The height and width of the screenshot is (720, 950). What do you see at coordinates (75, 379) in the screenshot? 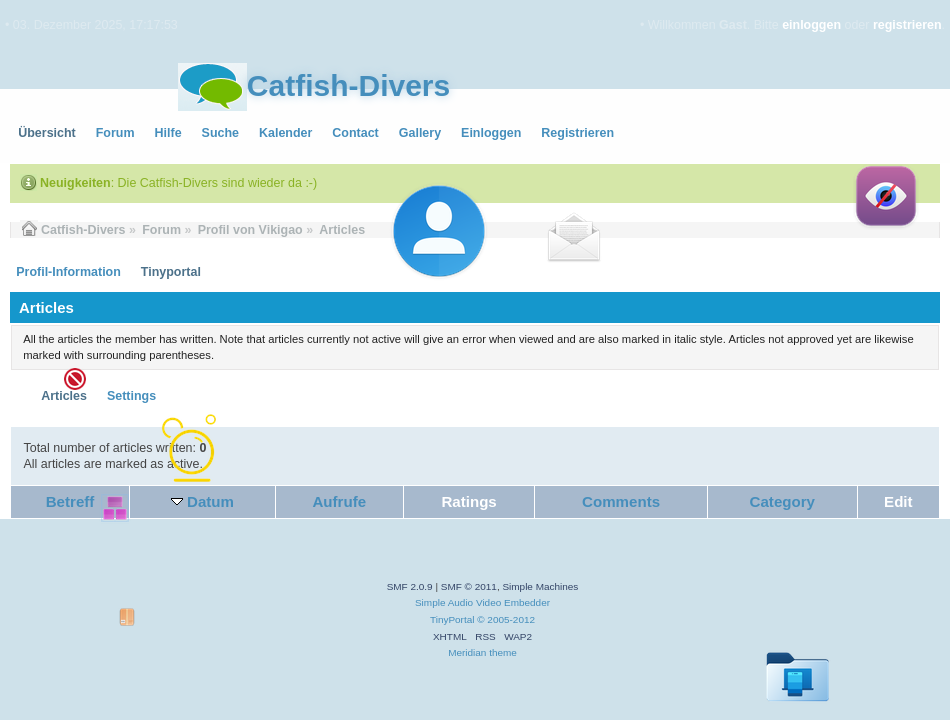
I see `clear or delete text from an input field` at bounding box center [75, 379].